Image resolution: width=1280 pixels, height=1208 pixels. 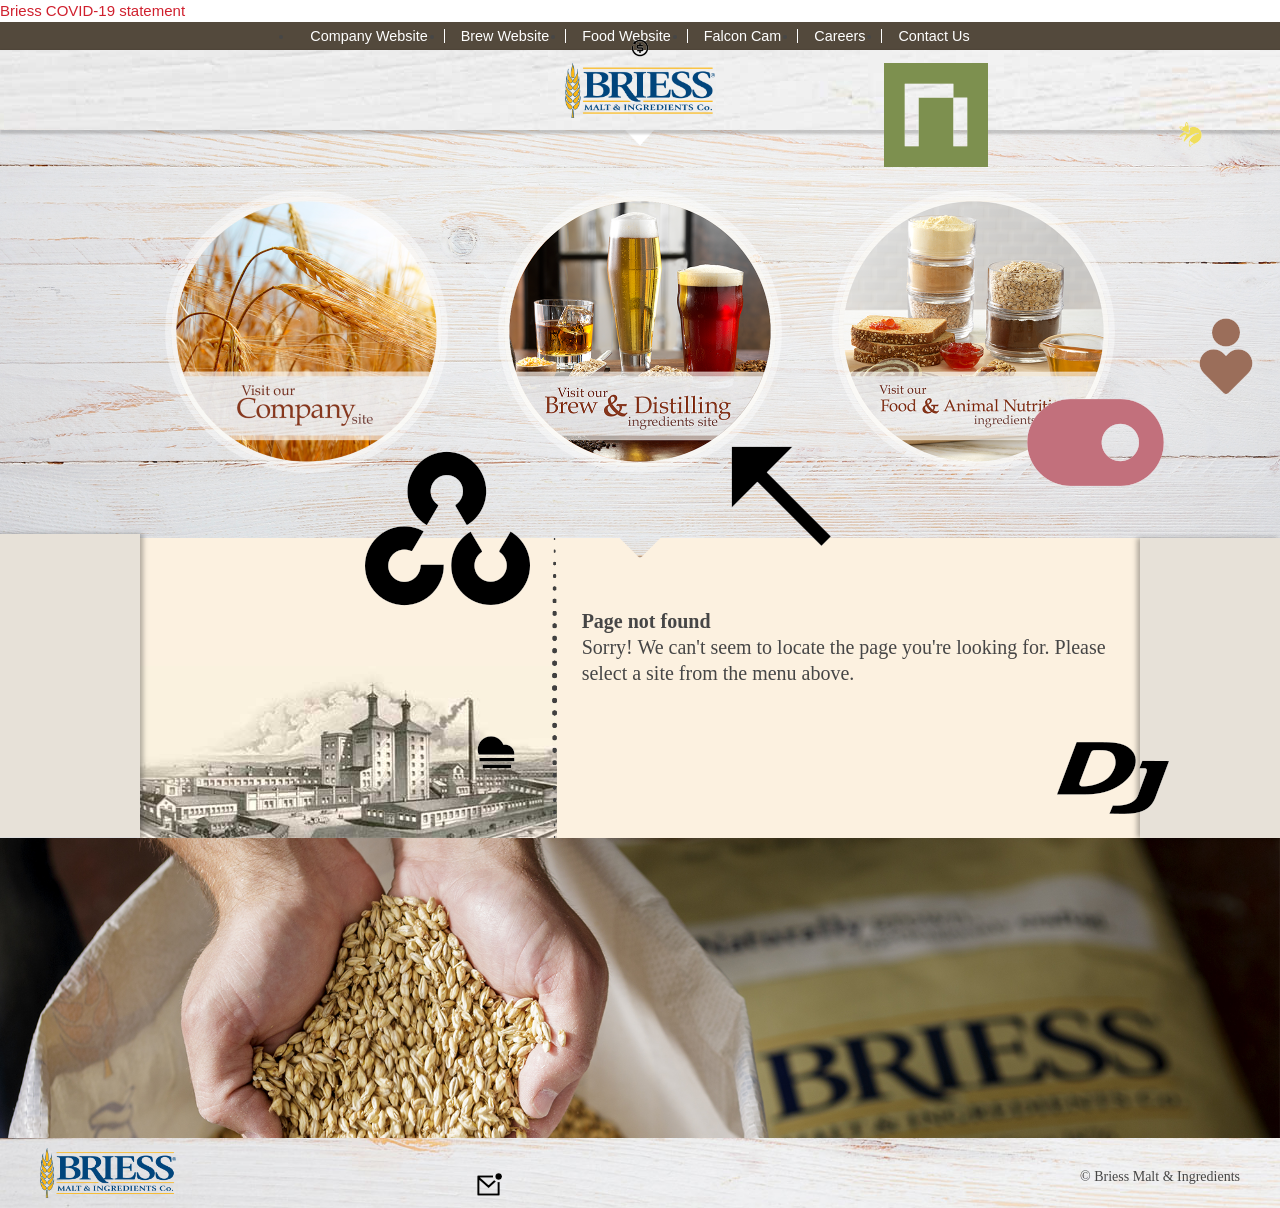 What do you see at coordinates (1095, 442) in the screenshot?
I see `toggle a setting on or off` at bounding box center [1095, 442].